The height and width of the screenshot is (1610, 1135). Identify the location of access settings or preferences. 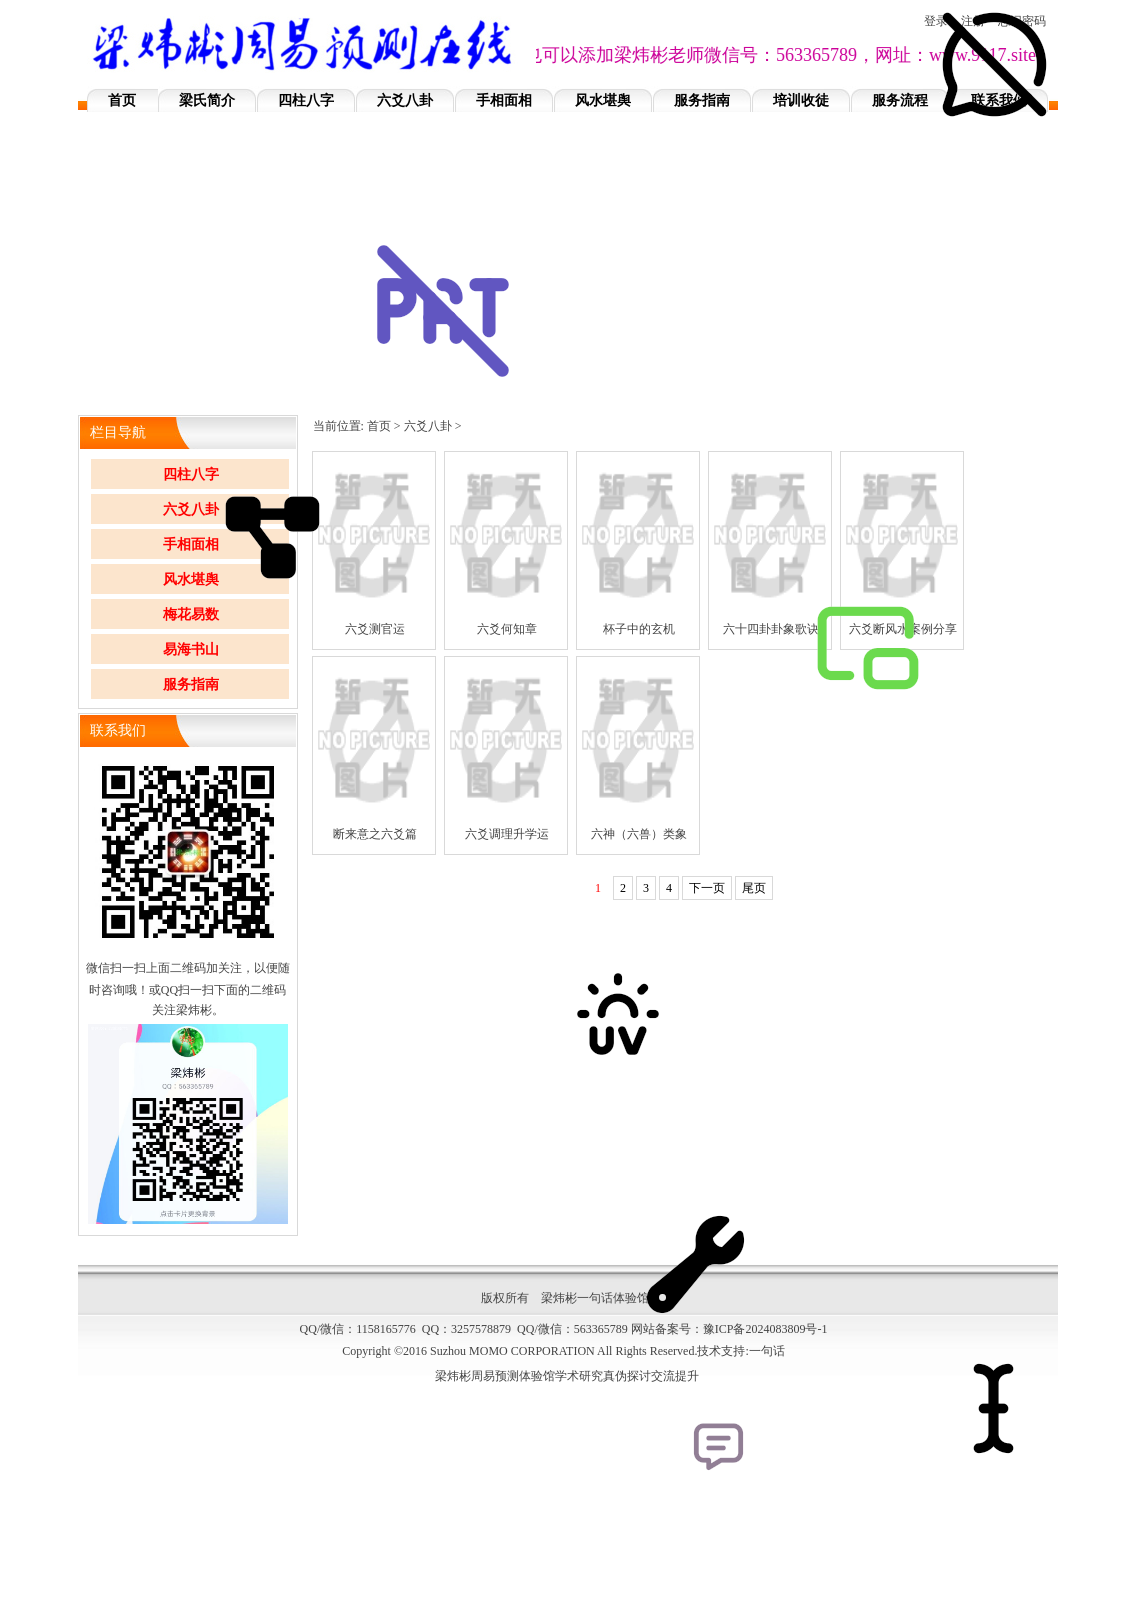
(695, 1264).